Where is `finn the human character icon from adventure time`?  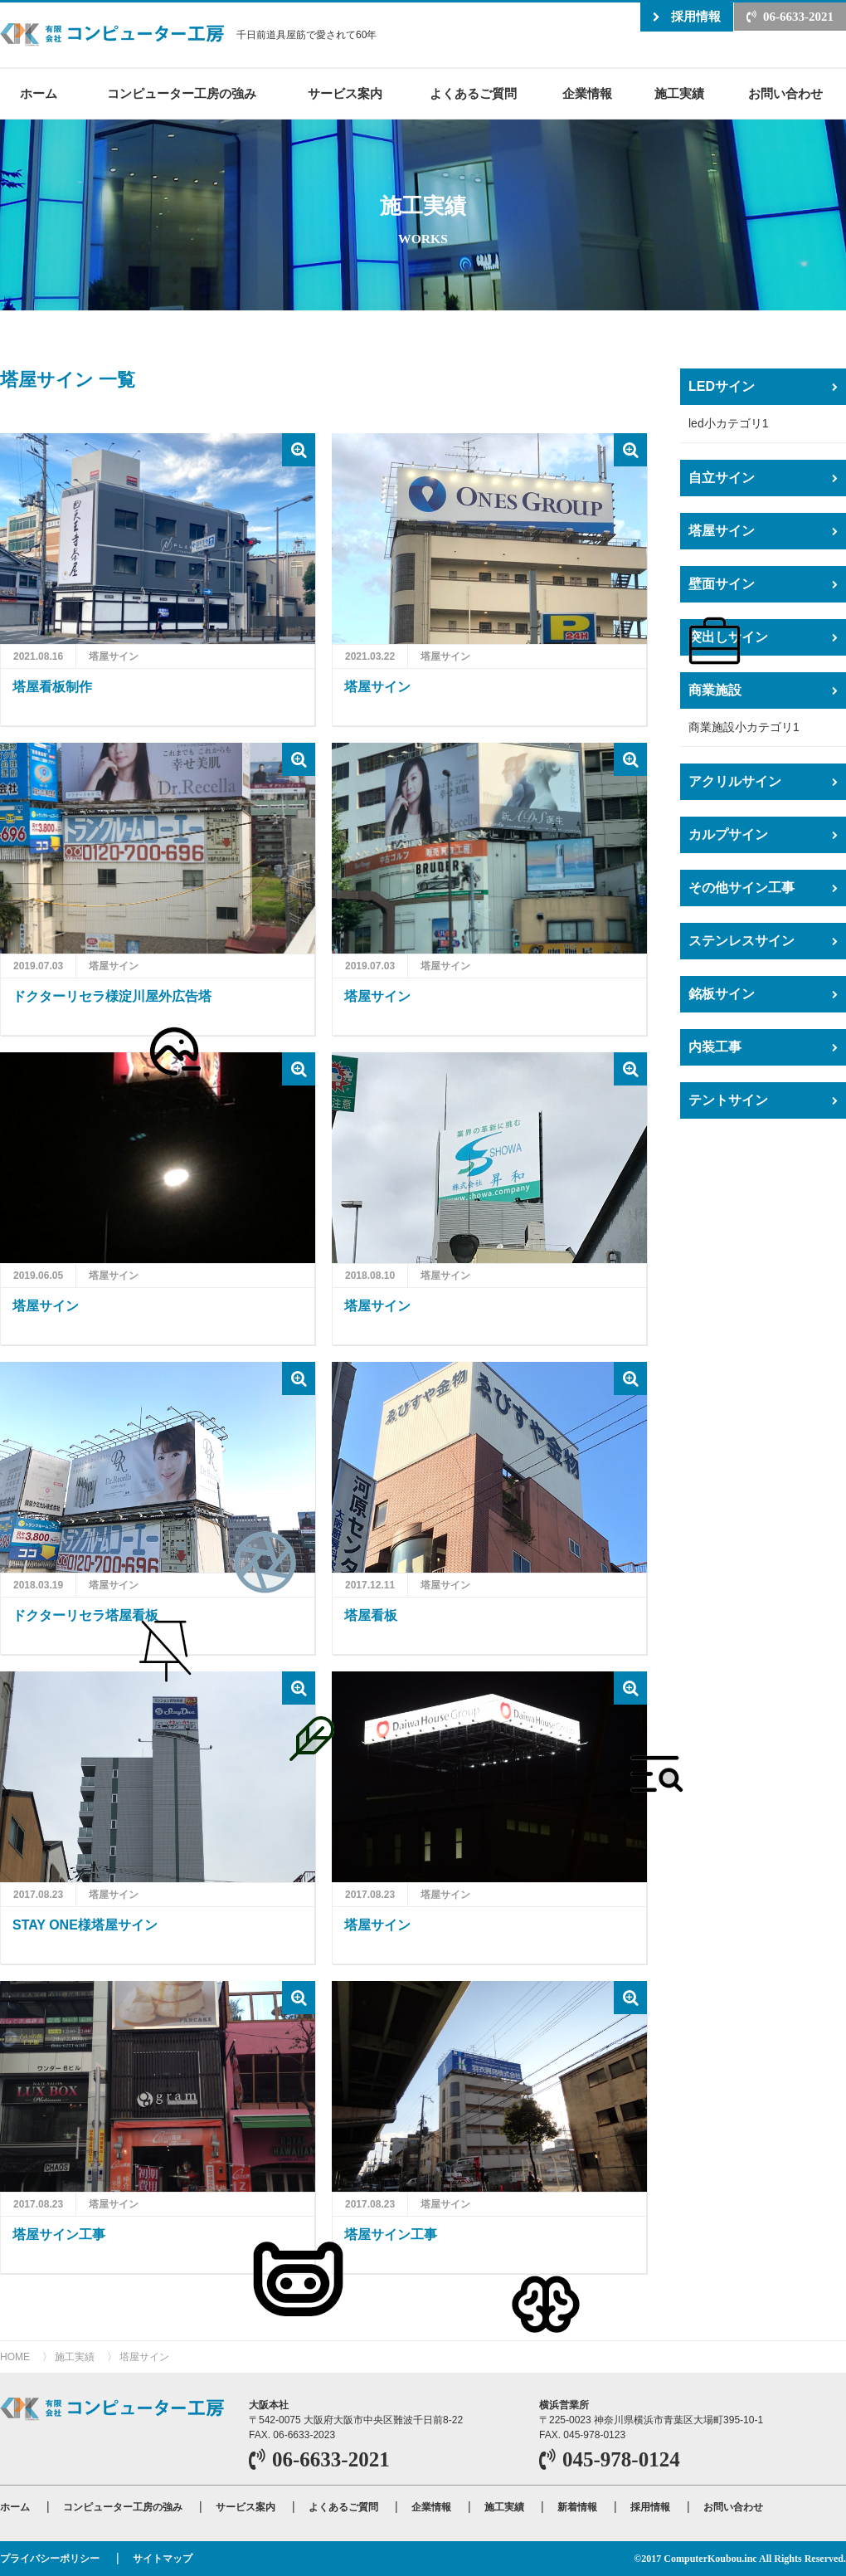
finn the human character icon from adventure time is located at coordinates (298, 2276).